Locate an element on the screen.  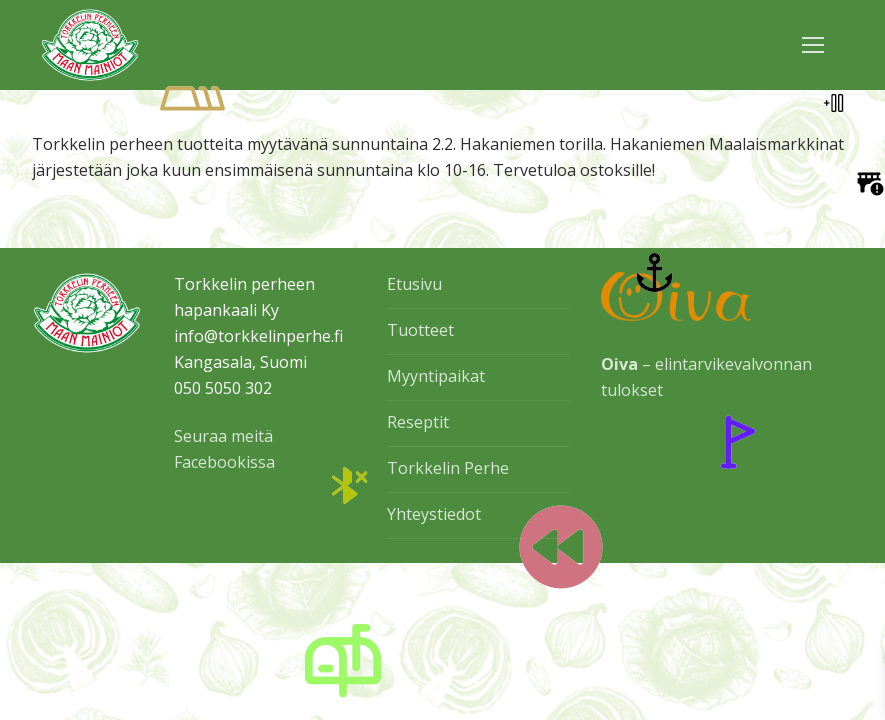
bridge alert or infrastructure warning is located at coordinates (870, 182).